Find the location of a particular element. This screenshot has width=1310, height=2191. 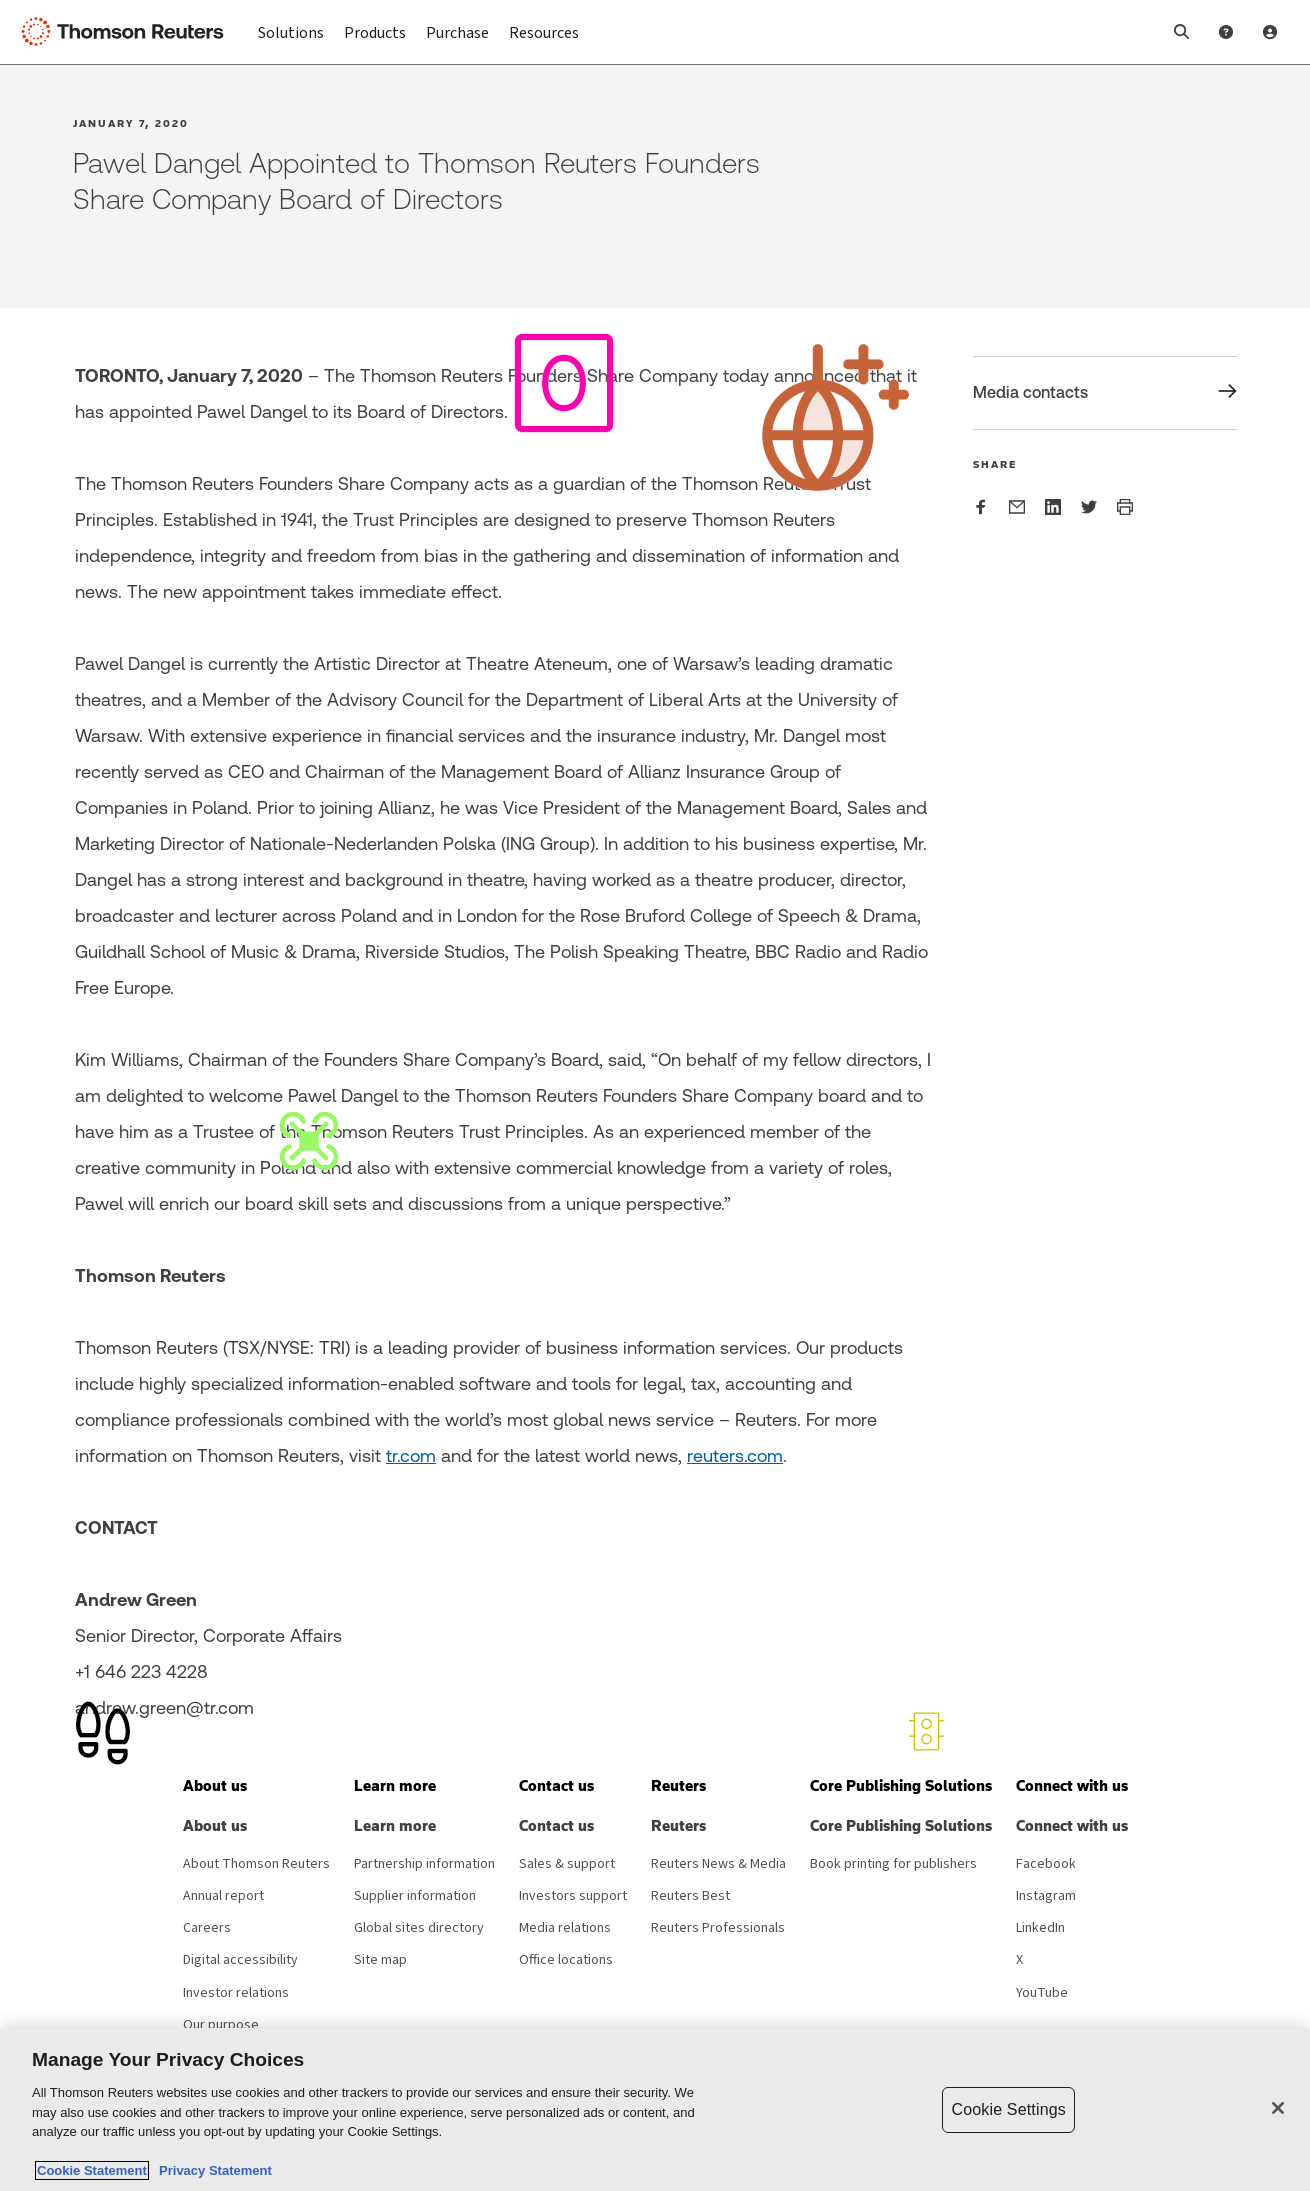

view walking directions or pedestrian route is located at coordinates (103, 1733).